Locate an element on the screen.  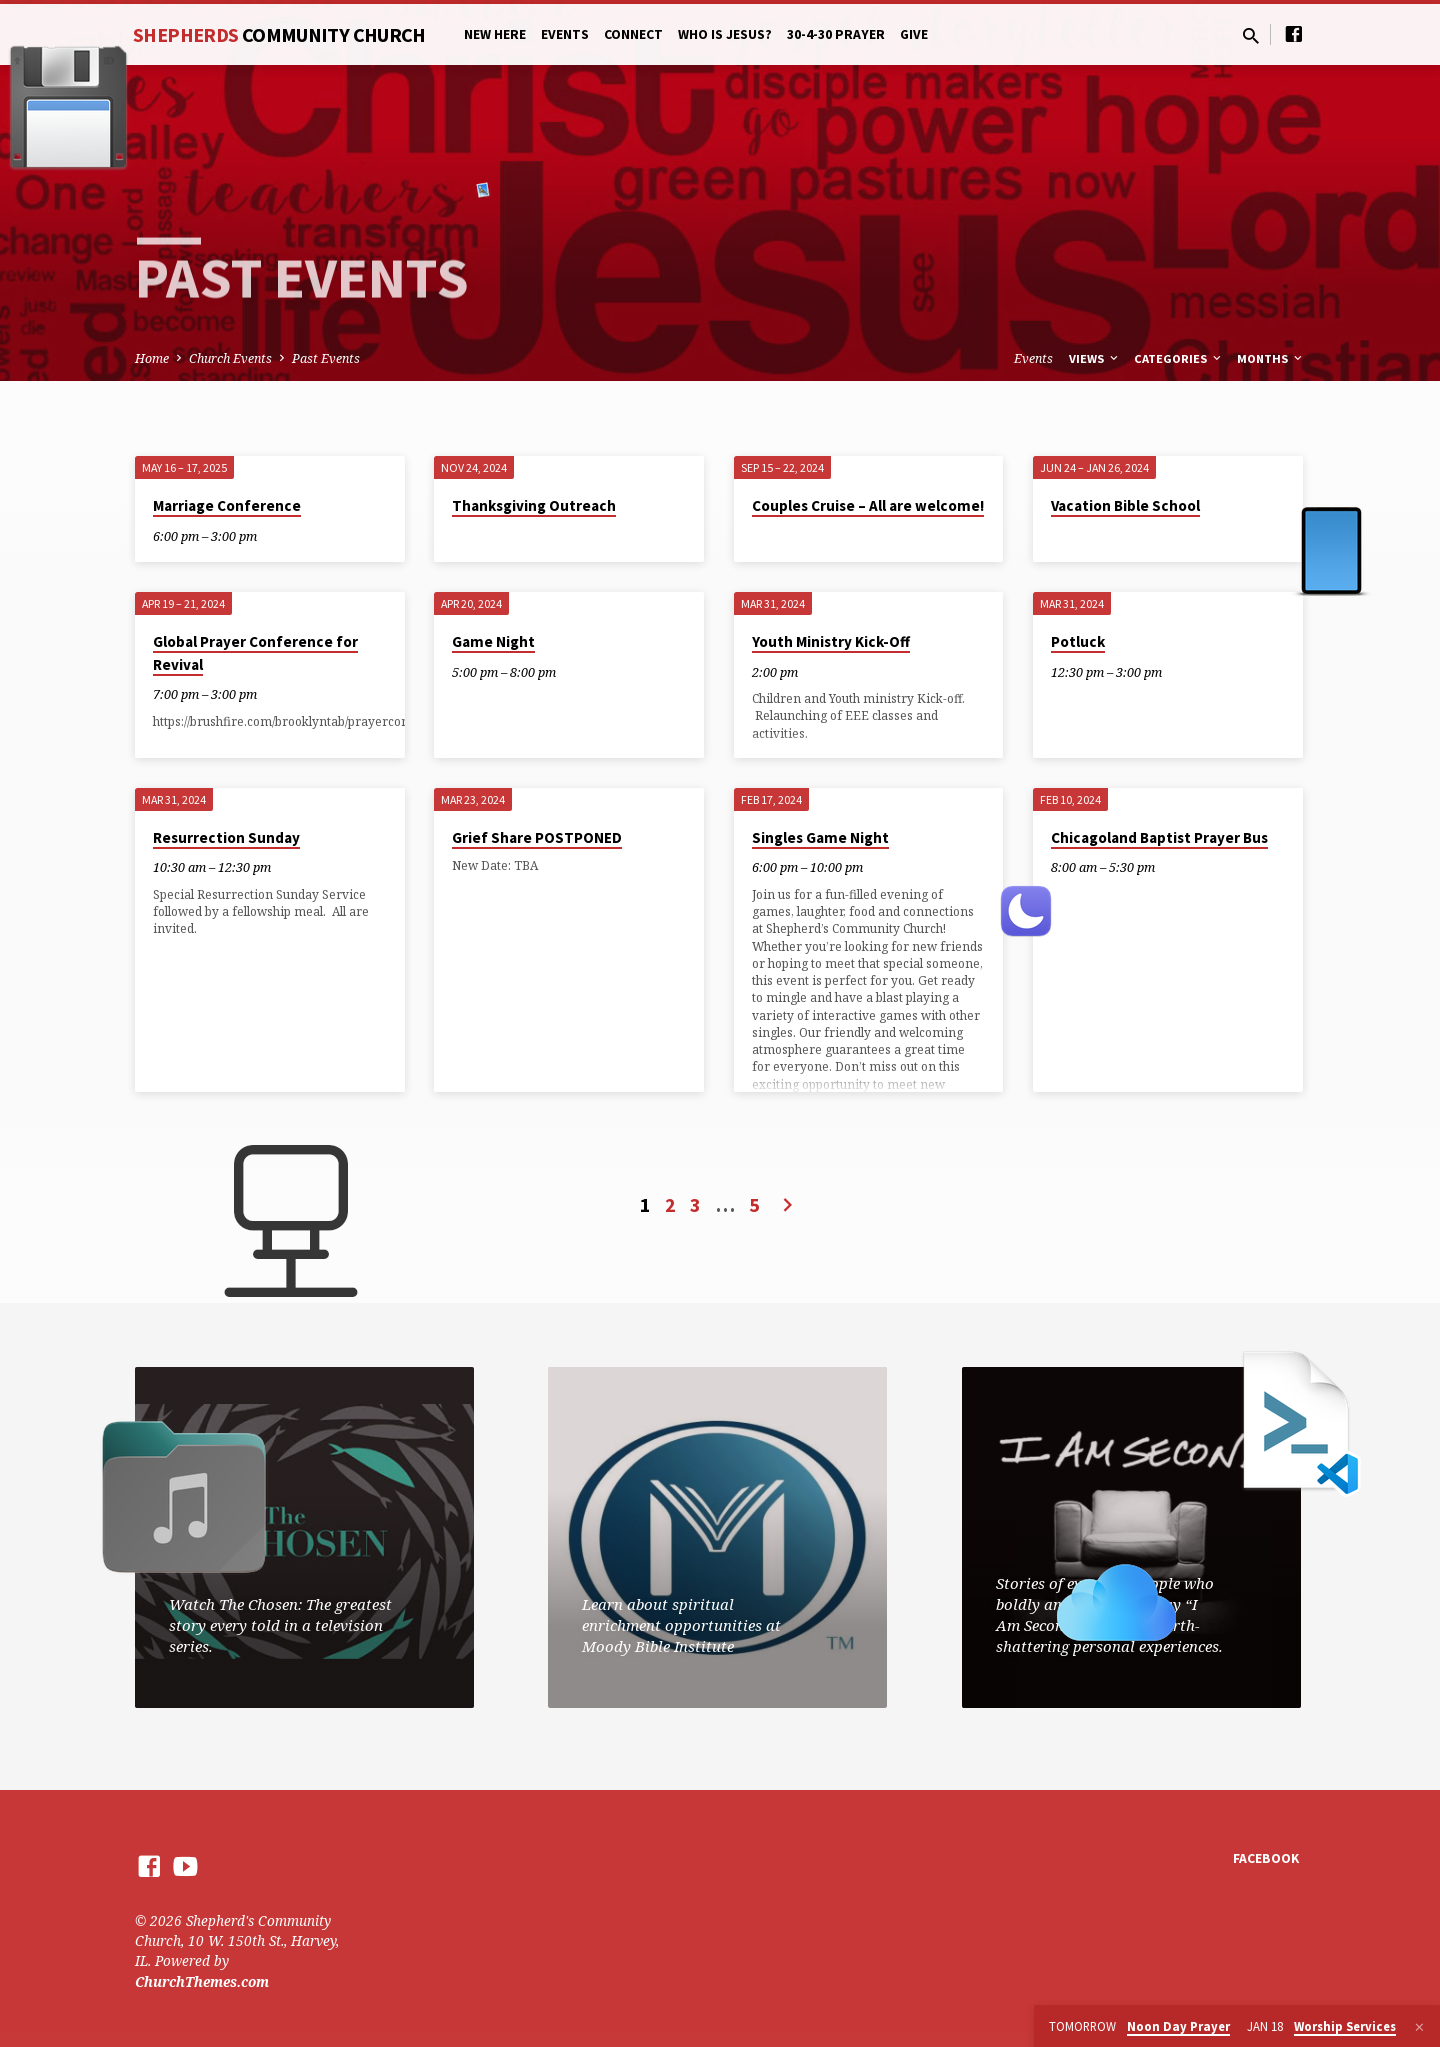
access network settings is located at coordinates (291, 1221).